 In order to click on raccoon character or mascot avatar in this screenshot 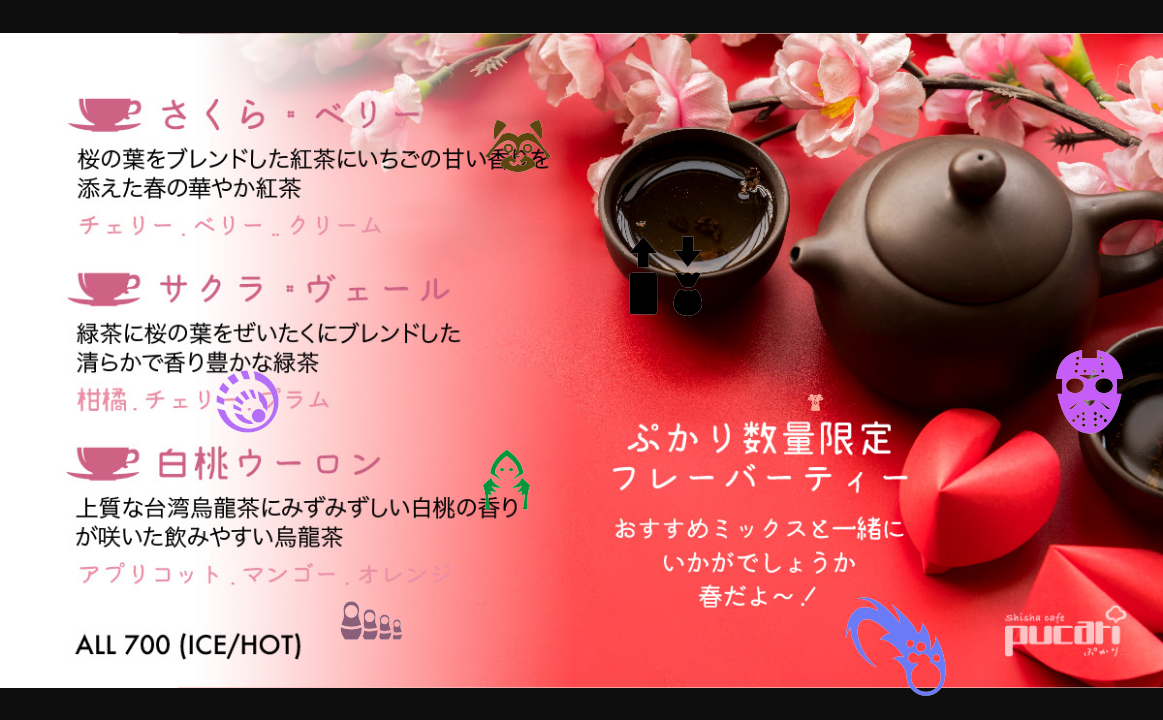, I will do `click(518, 146)`.